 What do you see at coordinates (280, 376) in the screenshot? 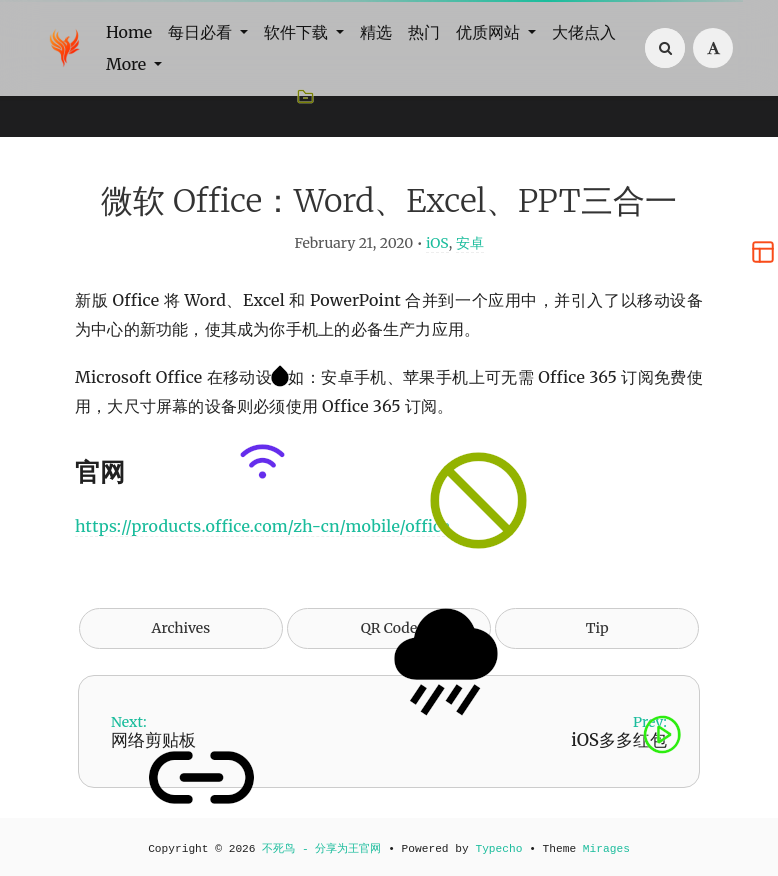
I see `adjust water or hydration settings` at bounding box center [280, 376].